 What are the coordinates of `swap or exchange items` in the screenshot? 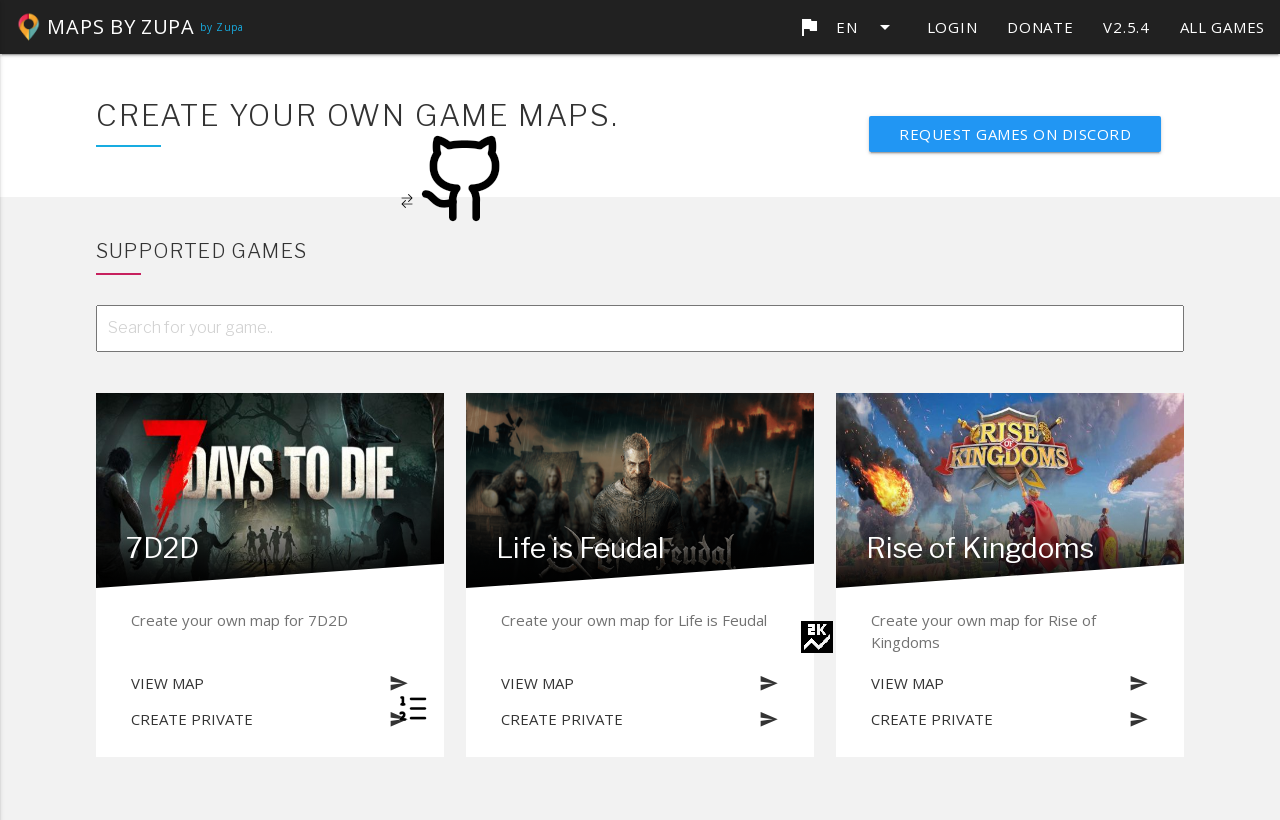 It's located at (407, 201).